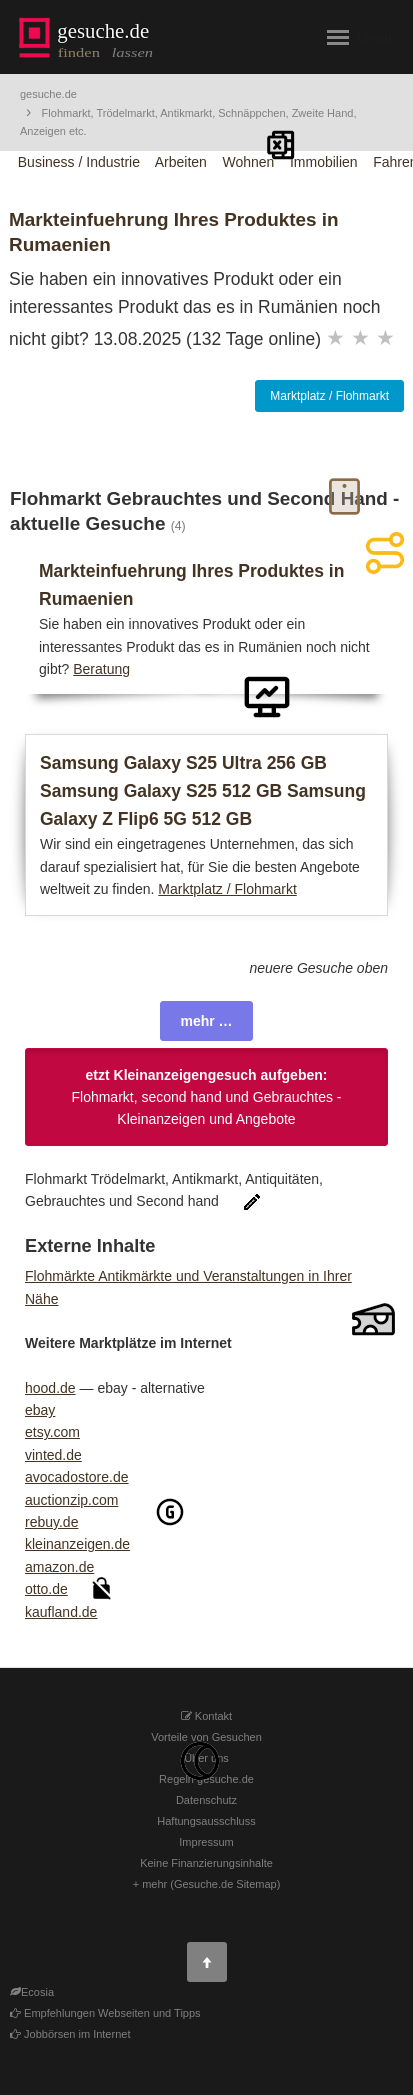 The image size is (413, 2095). What do you see at coordinates (282, 145) in the screenshot?
I see `open Microsoft Excel` at bounding box center [282, 145].